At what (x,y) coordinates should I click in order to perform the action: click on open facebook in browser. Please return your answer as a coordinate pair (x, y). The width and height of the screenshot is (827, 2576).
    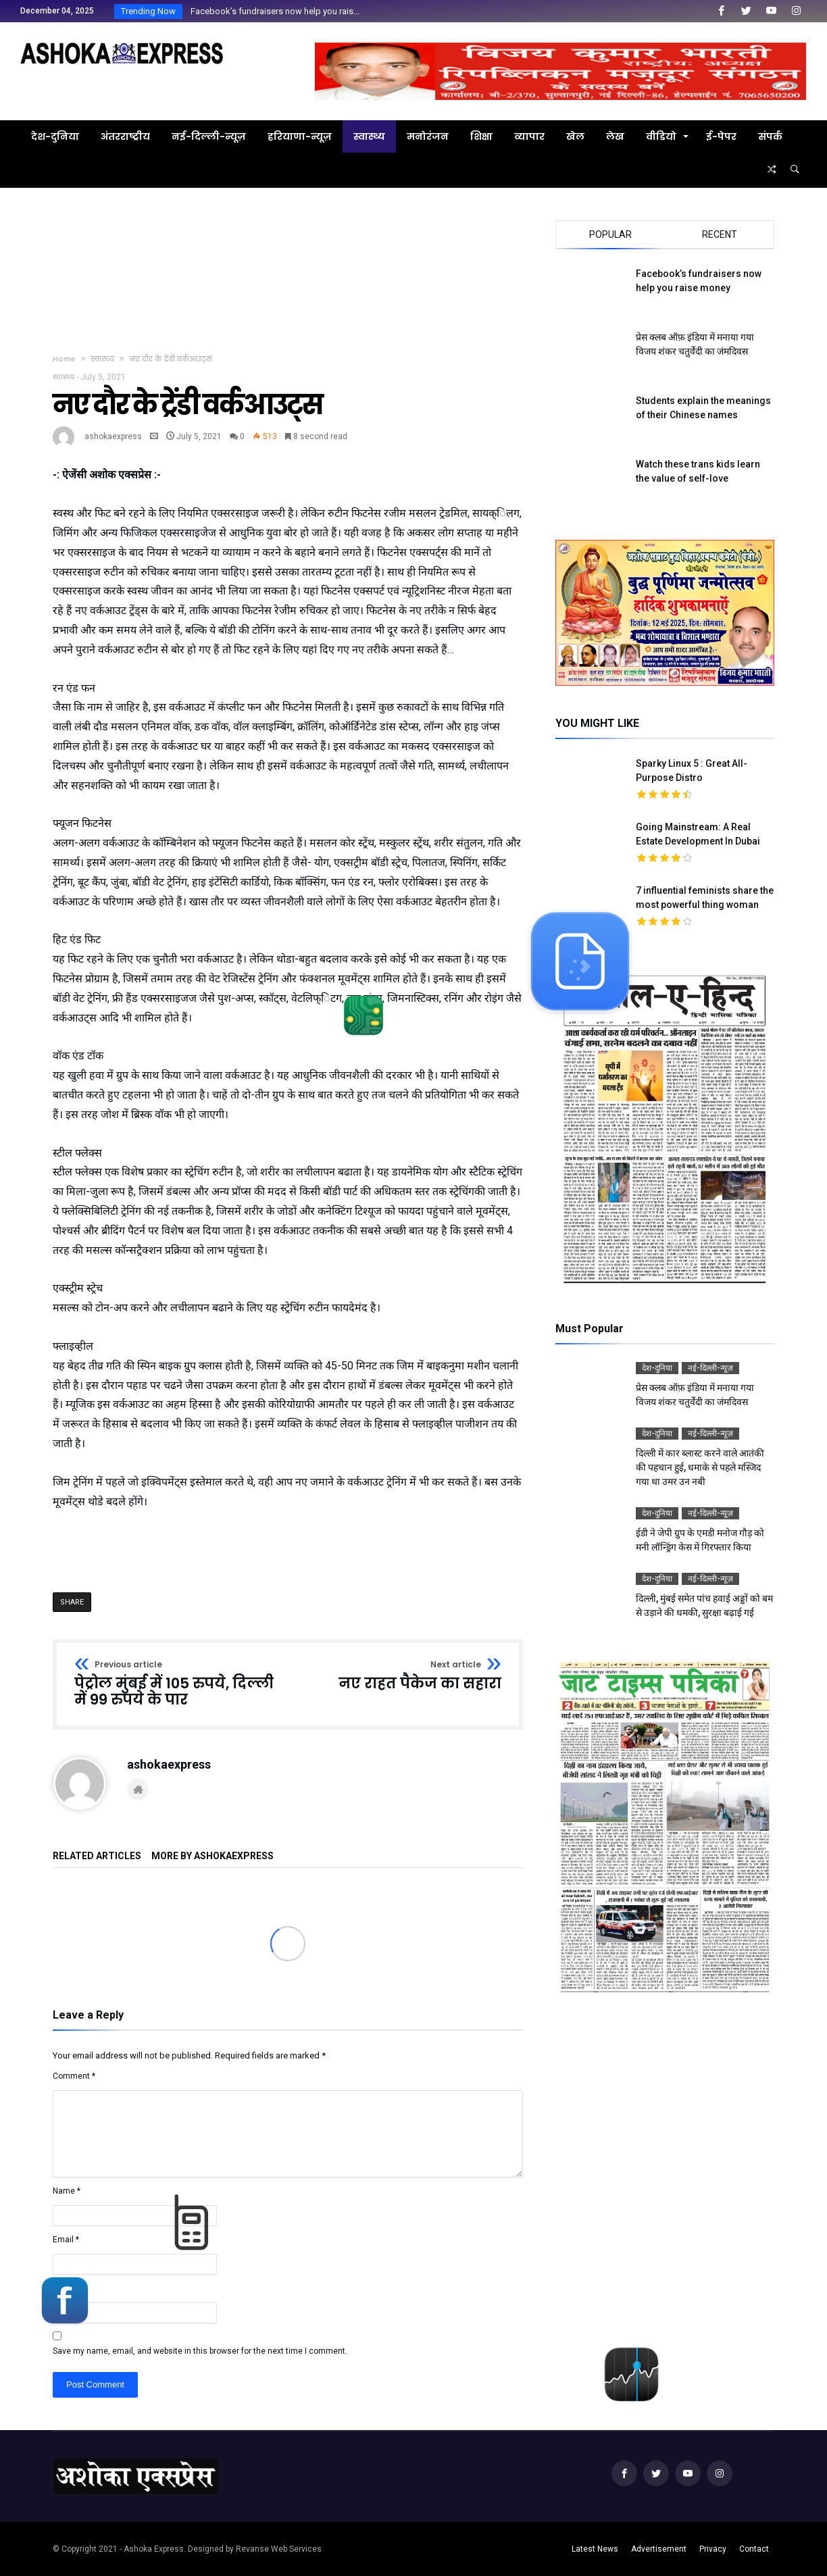
    Looking at the image, I should click on (65, 2300).